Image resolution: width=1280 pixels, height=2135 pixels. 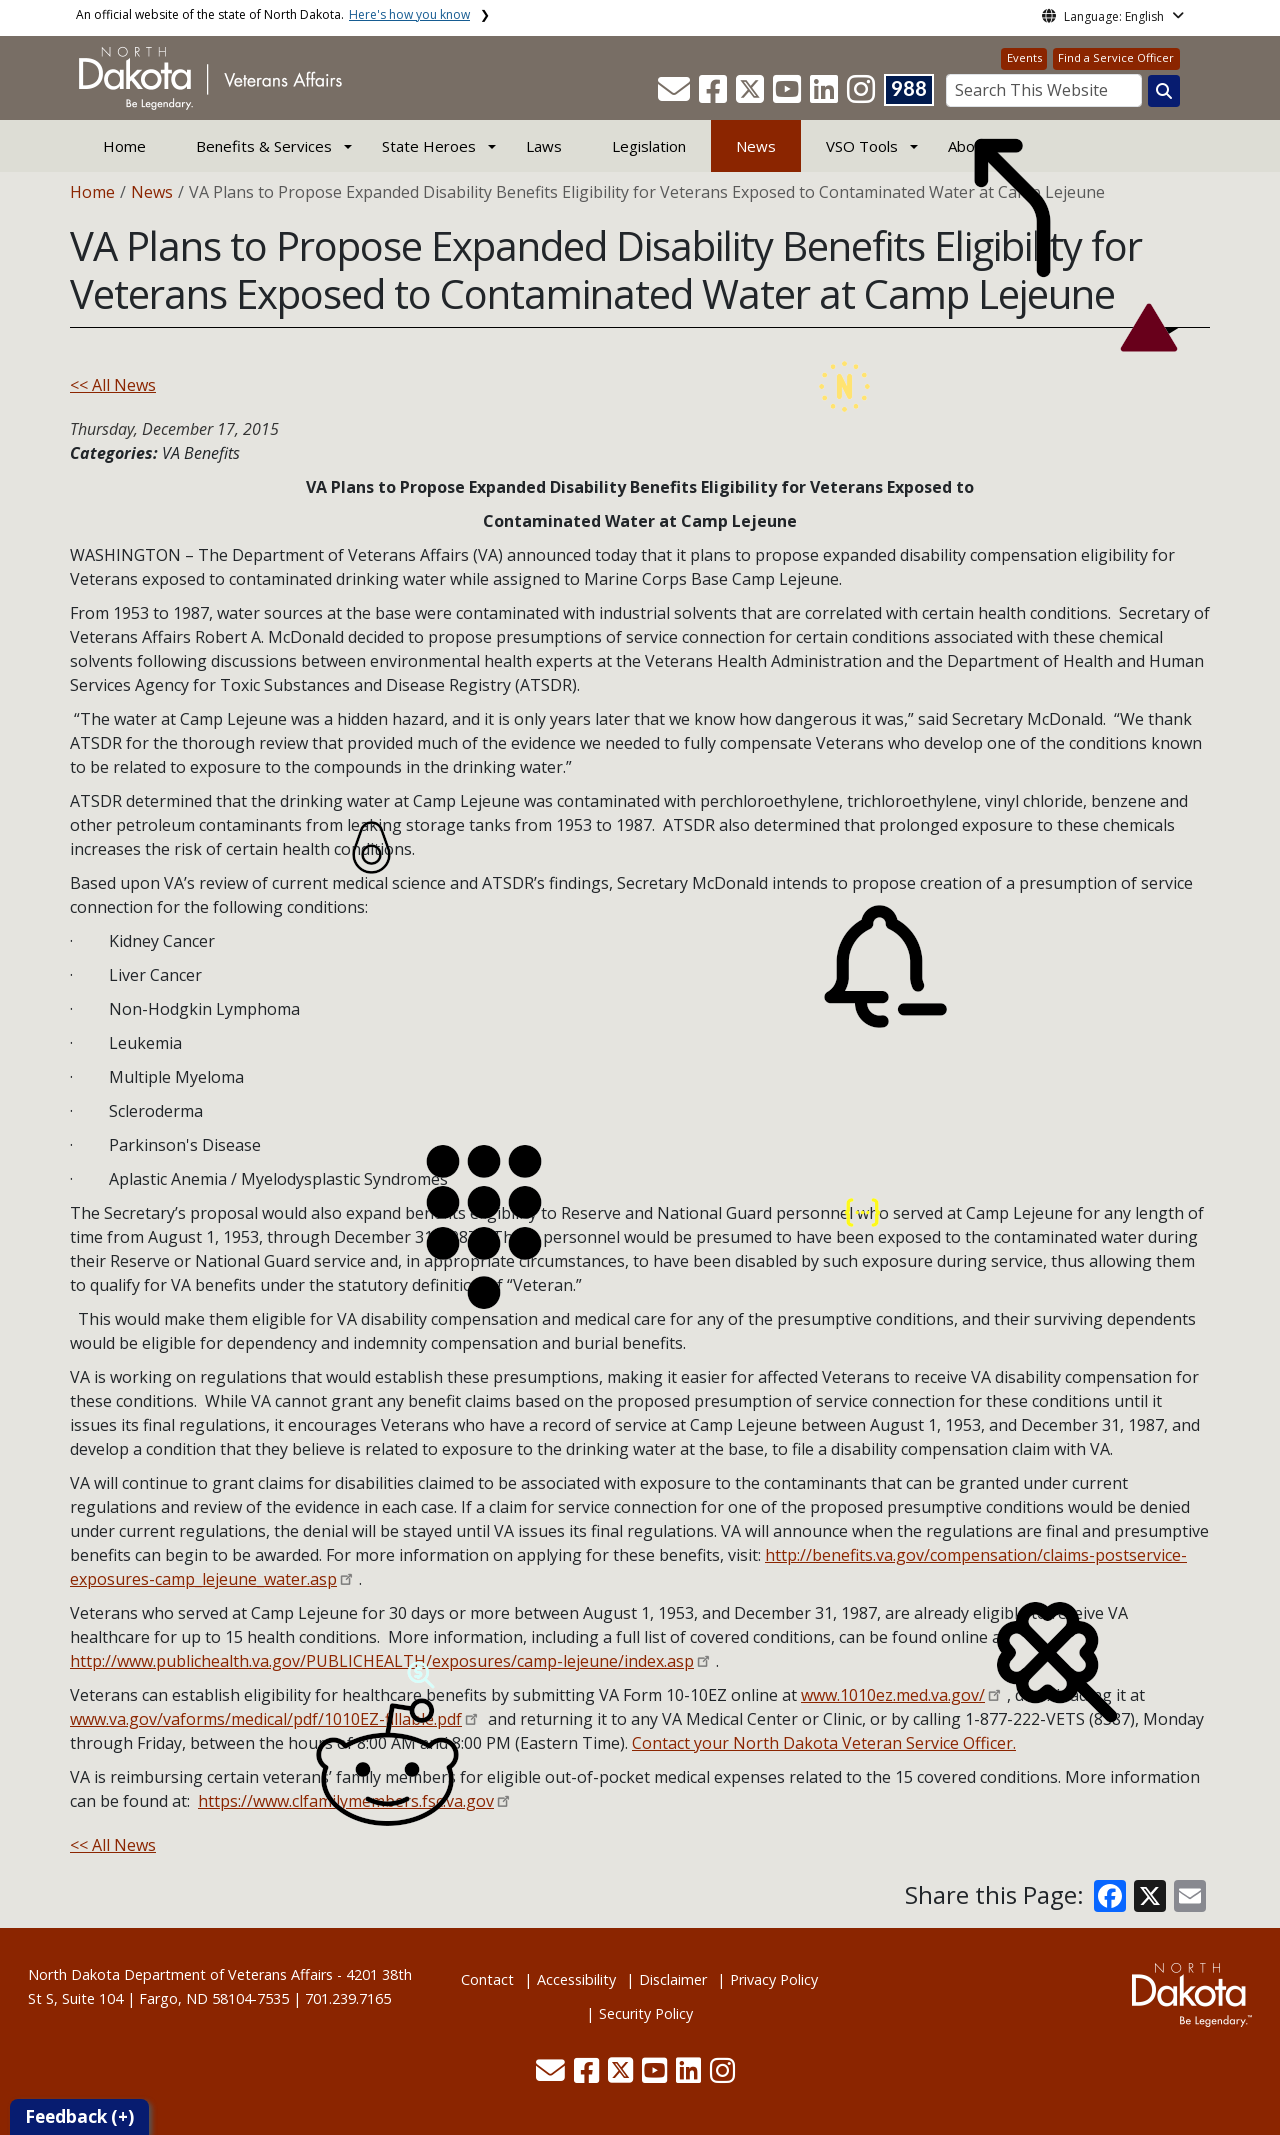 What do you see at coordinates (844, 386) in the screenshot?
I see `indicates a draft or pending status for an item` at bounding box center [844, 386].